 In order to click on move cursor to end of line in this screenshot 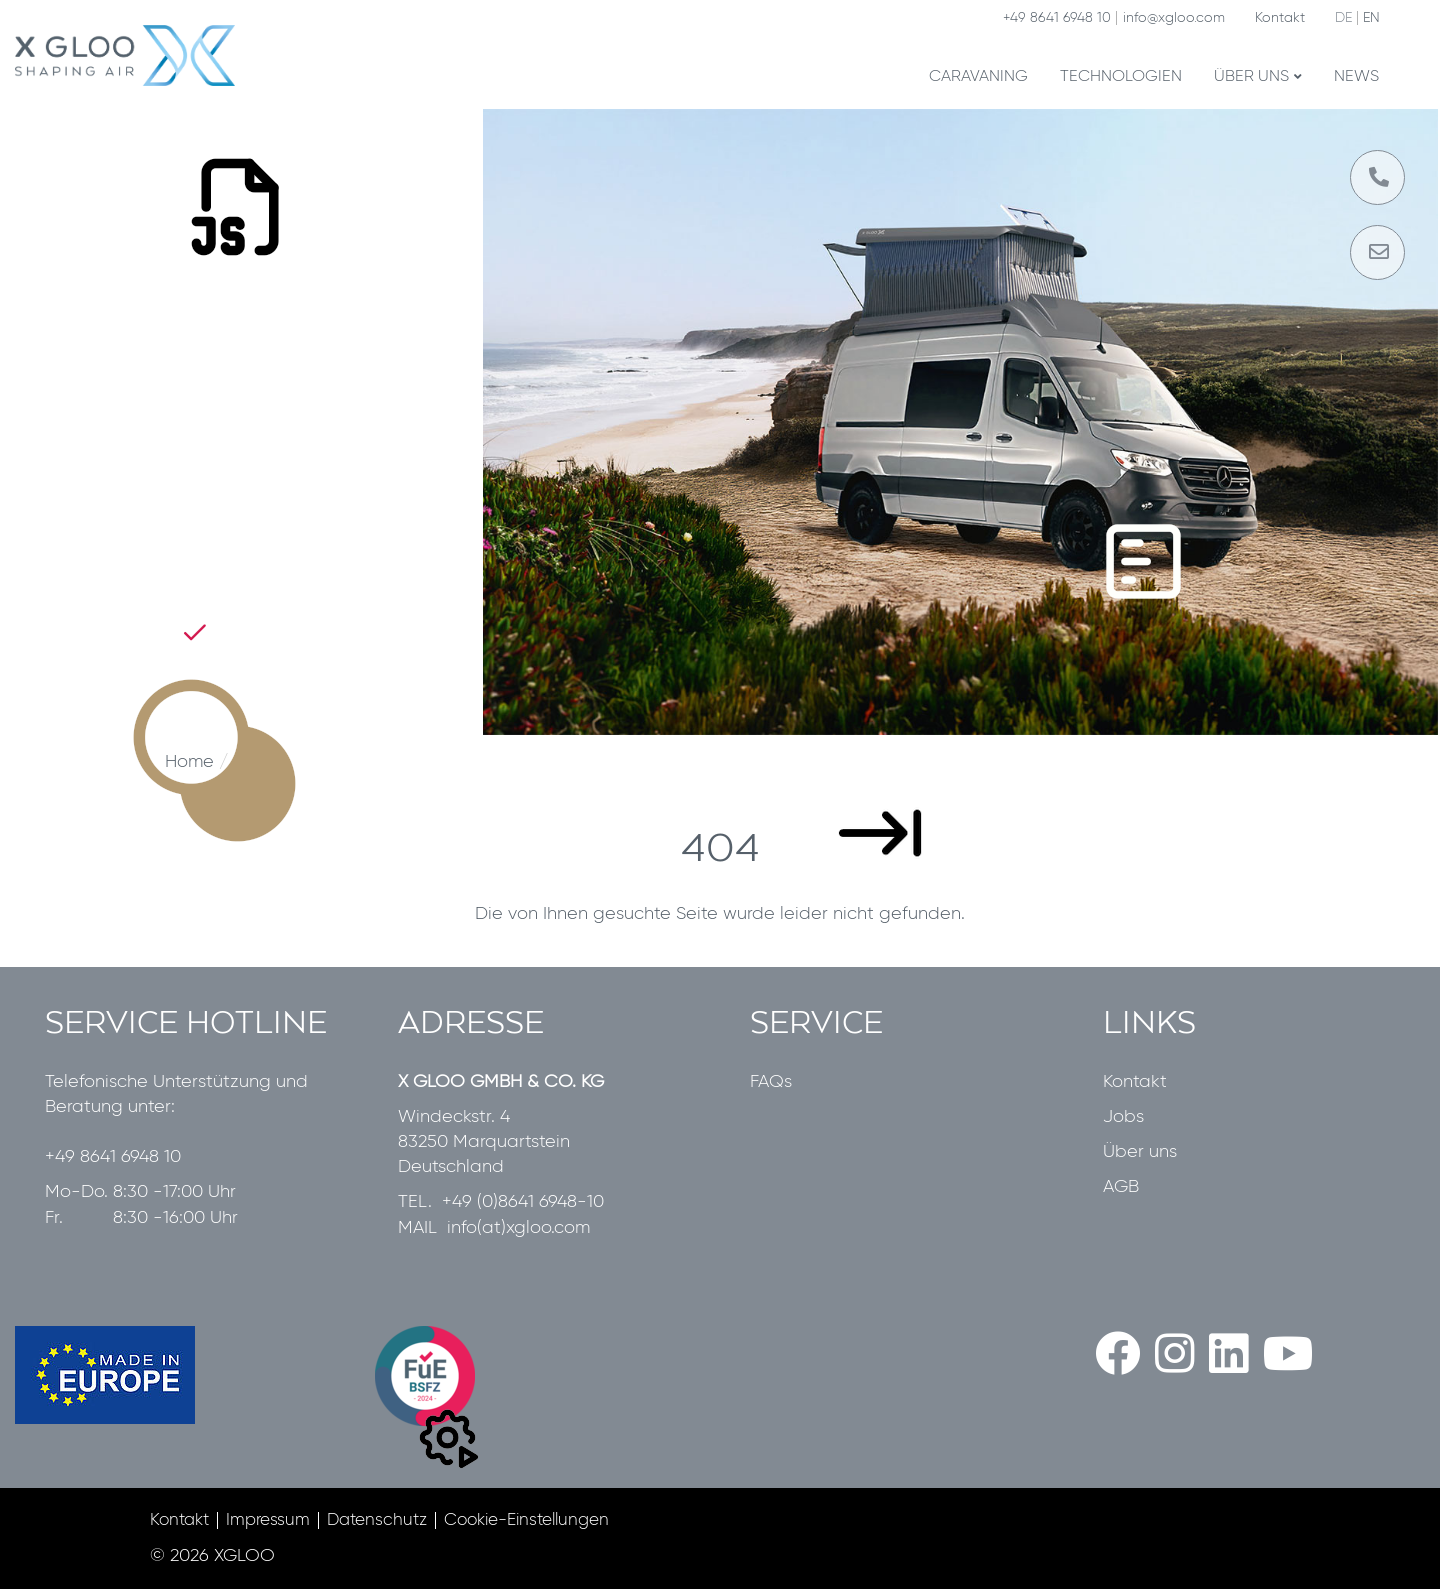, I will do `click(882, 833)`.